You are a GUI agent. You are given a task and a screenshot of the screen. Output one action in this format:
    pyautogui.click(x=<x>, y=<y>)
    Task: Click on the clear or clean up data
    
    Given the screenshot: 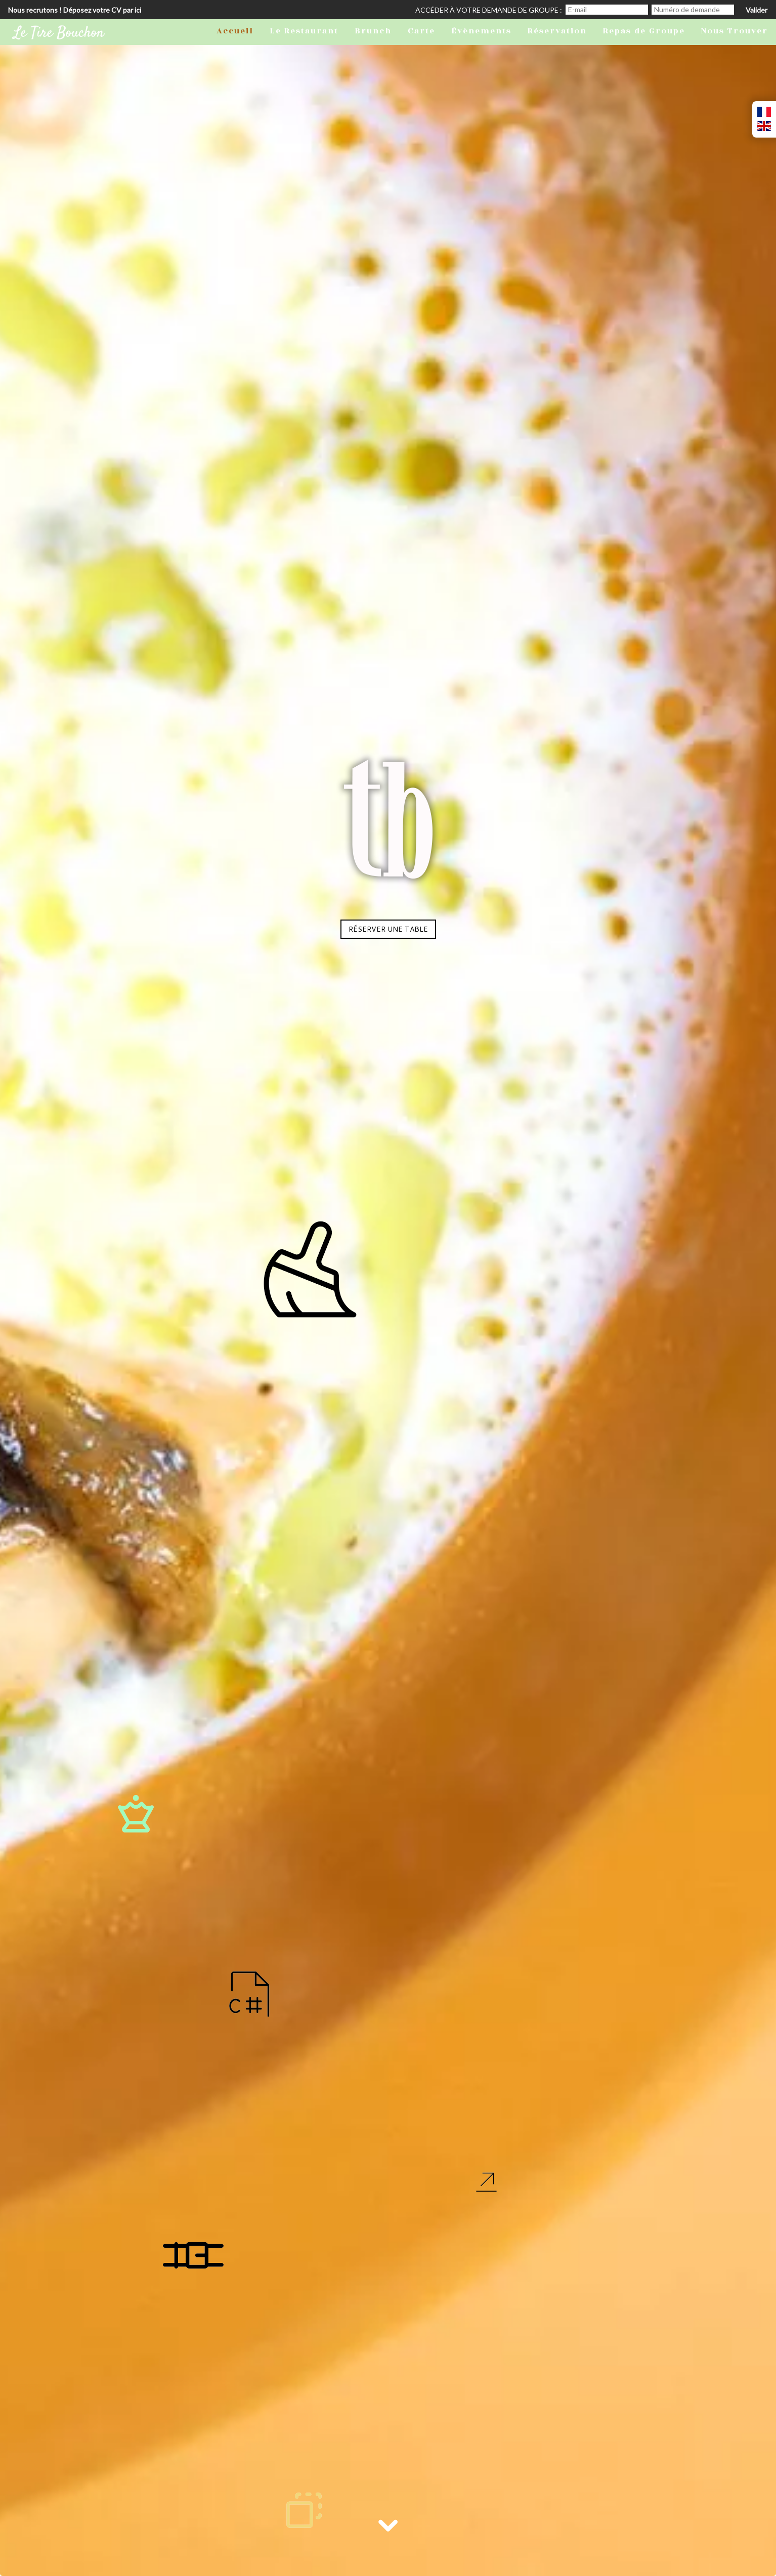 What is the action you would take?
    pyautogui.click(x=308, y=1273)
    